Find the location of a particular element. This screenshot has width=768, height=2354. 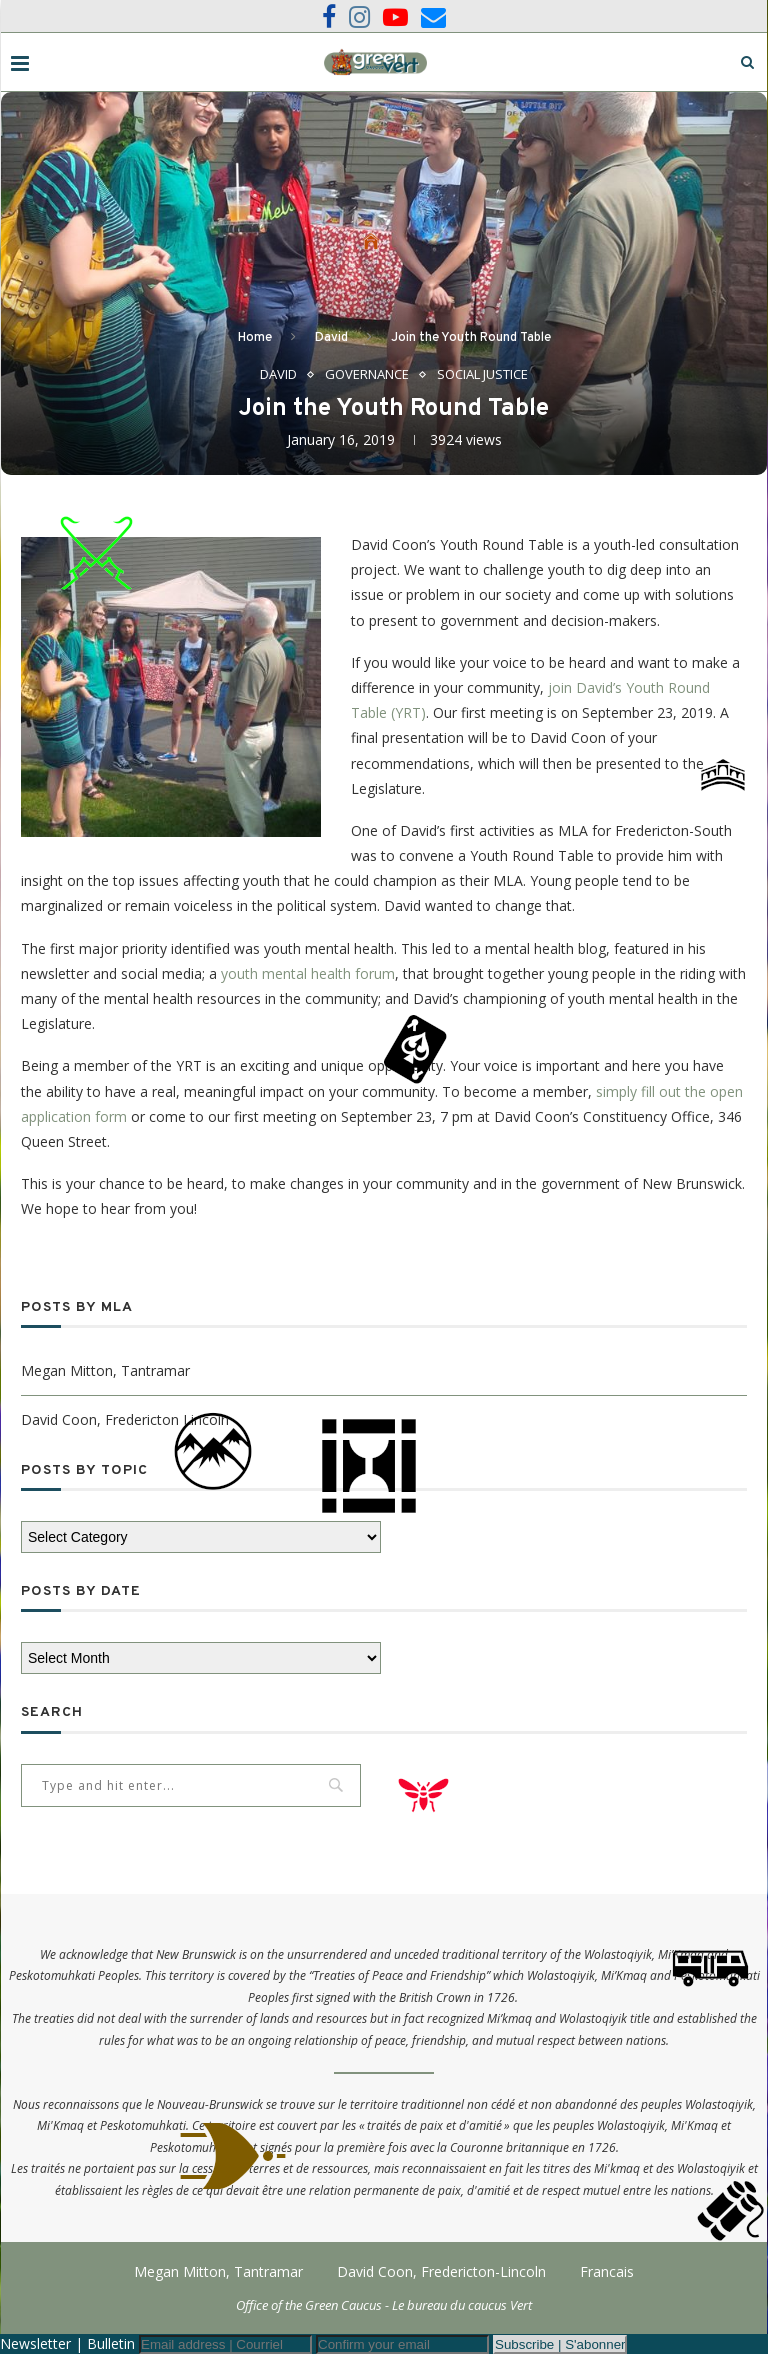

view mountain or hiking trails is located at coordinates (213, 1451).